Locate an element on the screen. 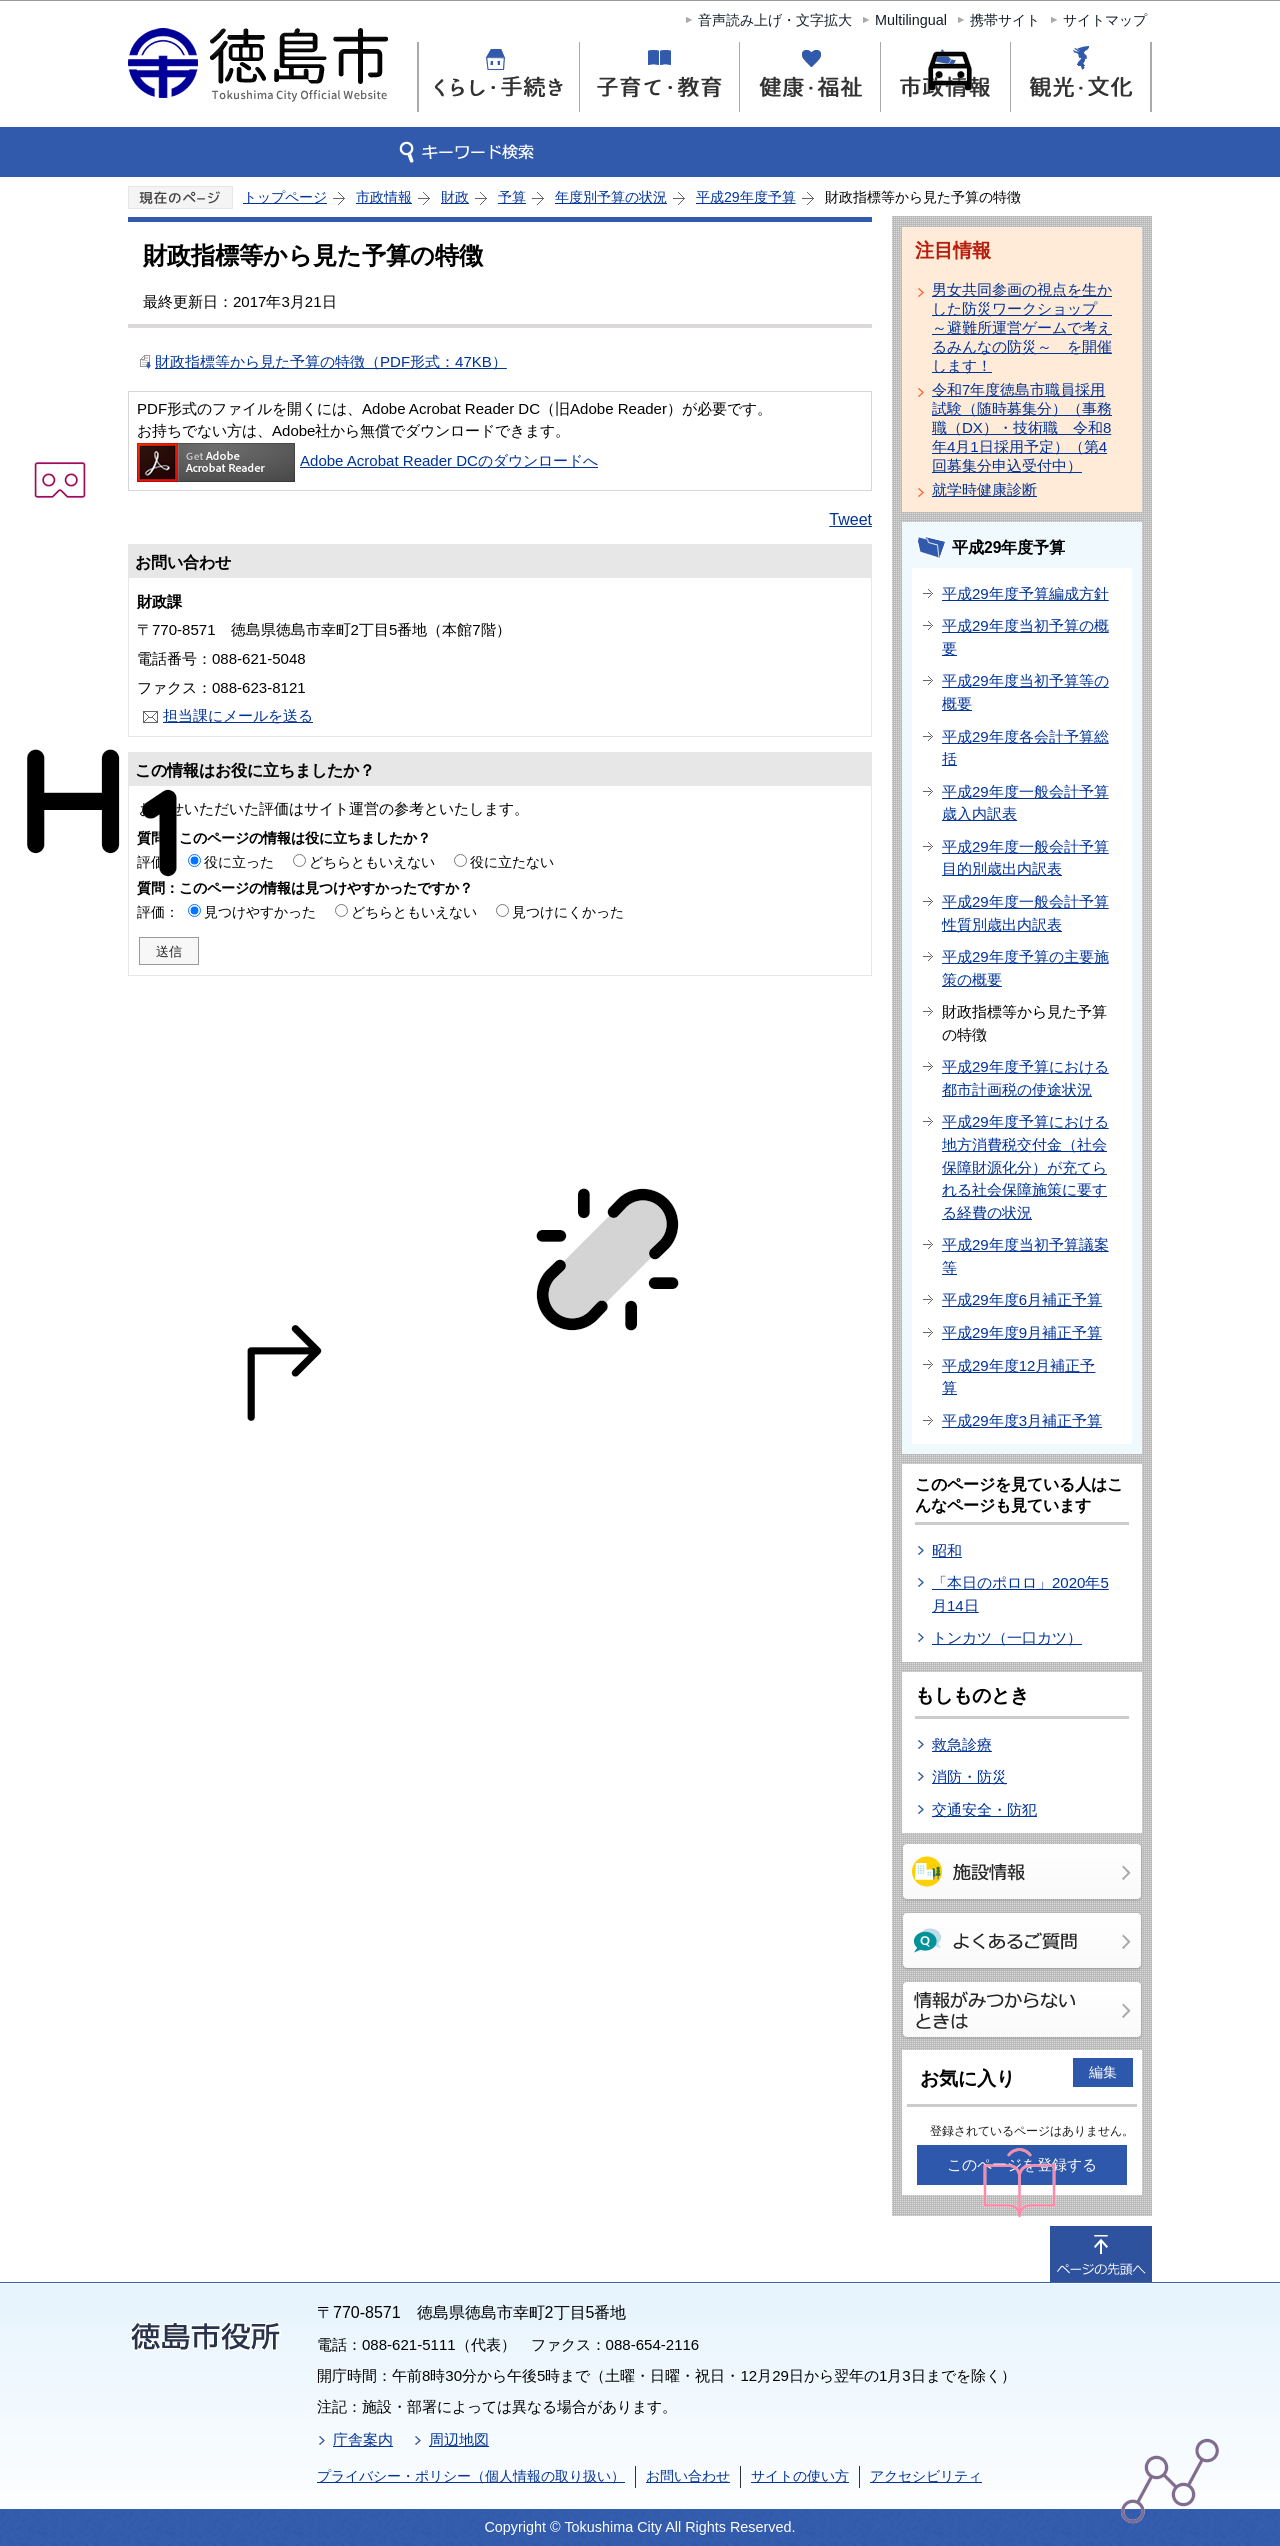  view connected data points or nodes is located at coordinates (1170, 2481).